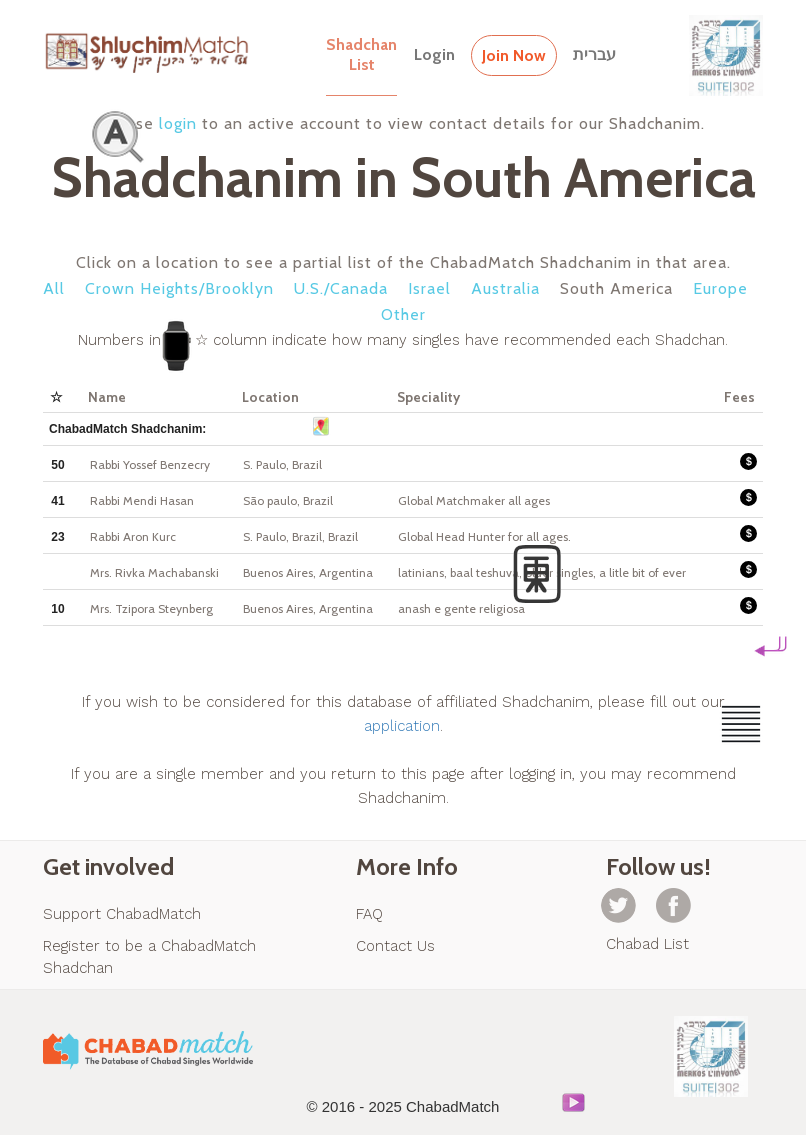 This screenshot has height=1135, width=806. Describe the element at coordinates (573, 1102) in the screenshot. I see `open the GNOME Videos (Totem) media player` at that location.